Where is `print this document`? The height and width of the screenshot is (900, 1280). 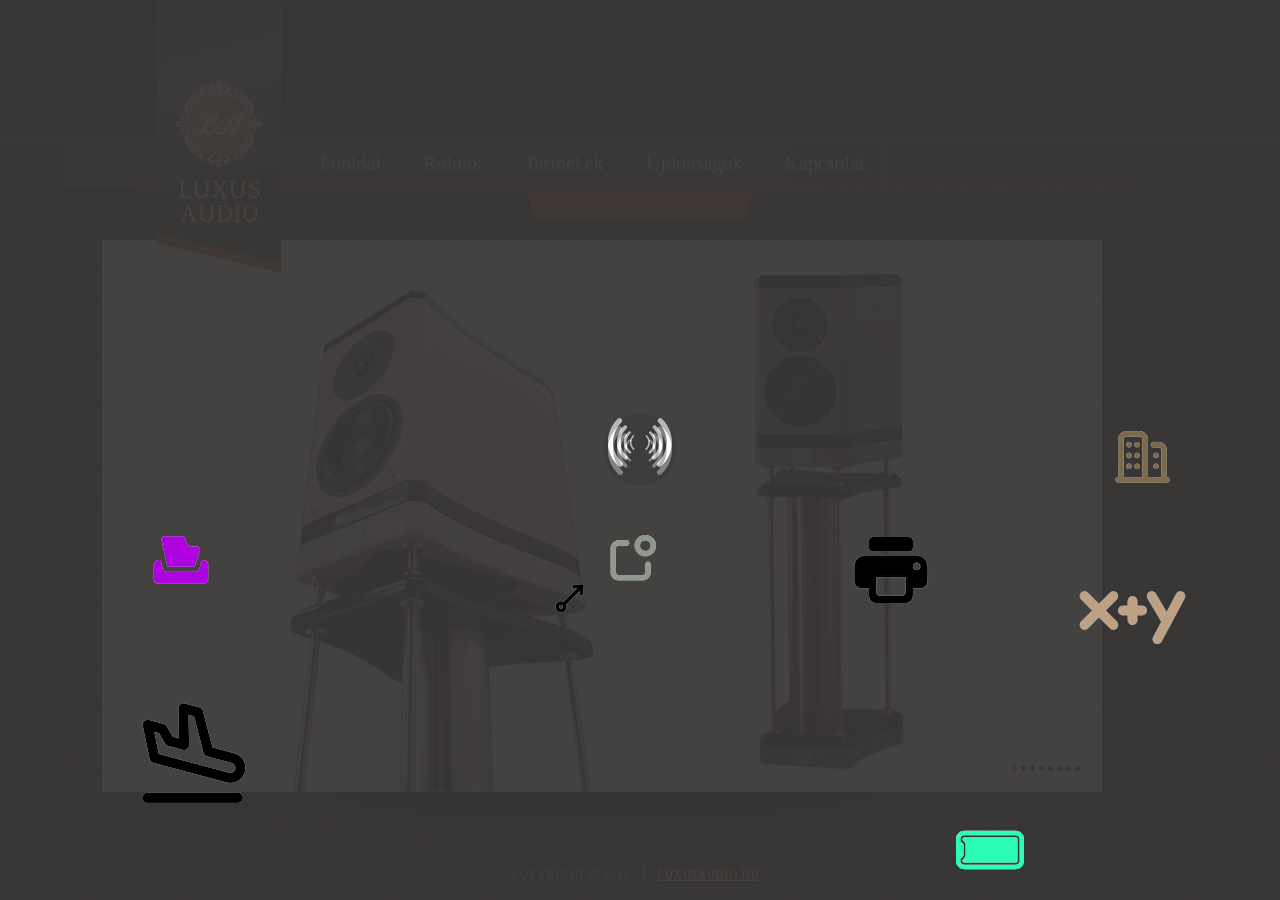 print this document is located at coordinates (891, 570).